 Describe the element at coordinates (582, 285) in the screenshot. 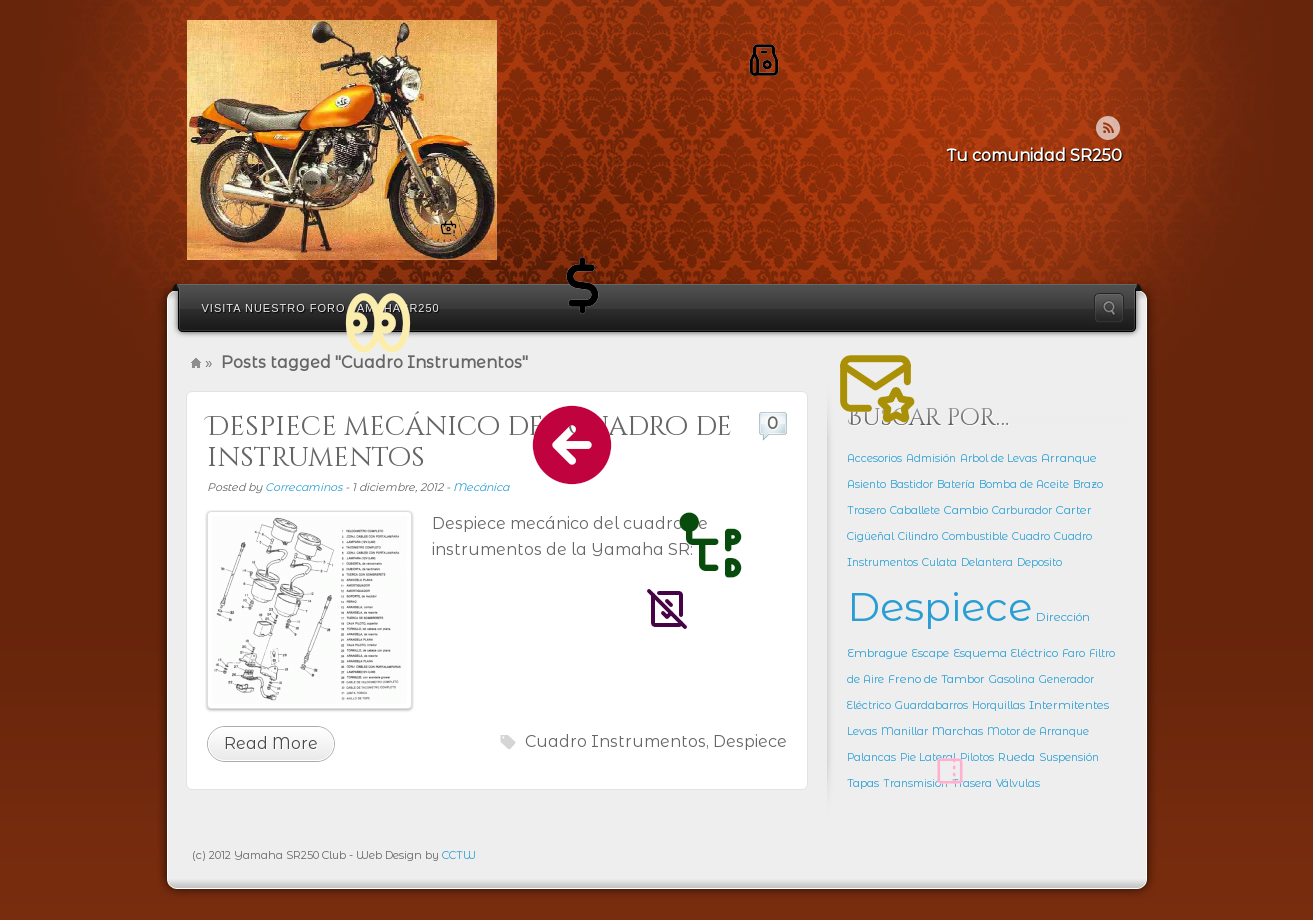

I see `view pricing or payment options` at that location.